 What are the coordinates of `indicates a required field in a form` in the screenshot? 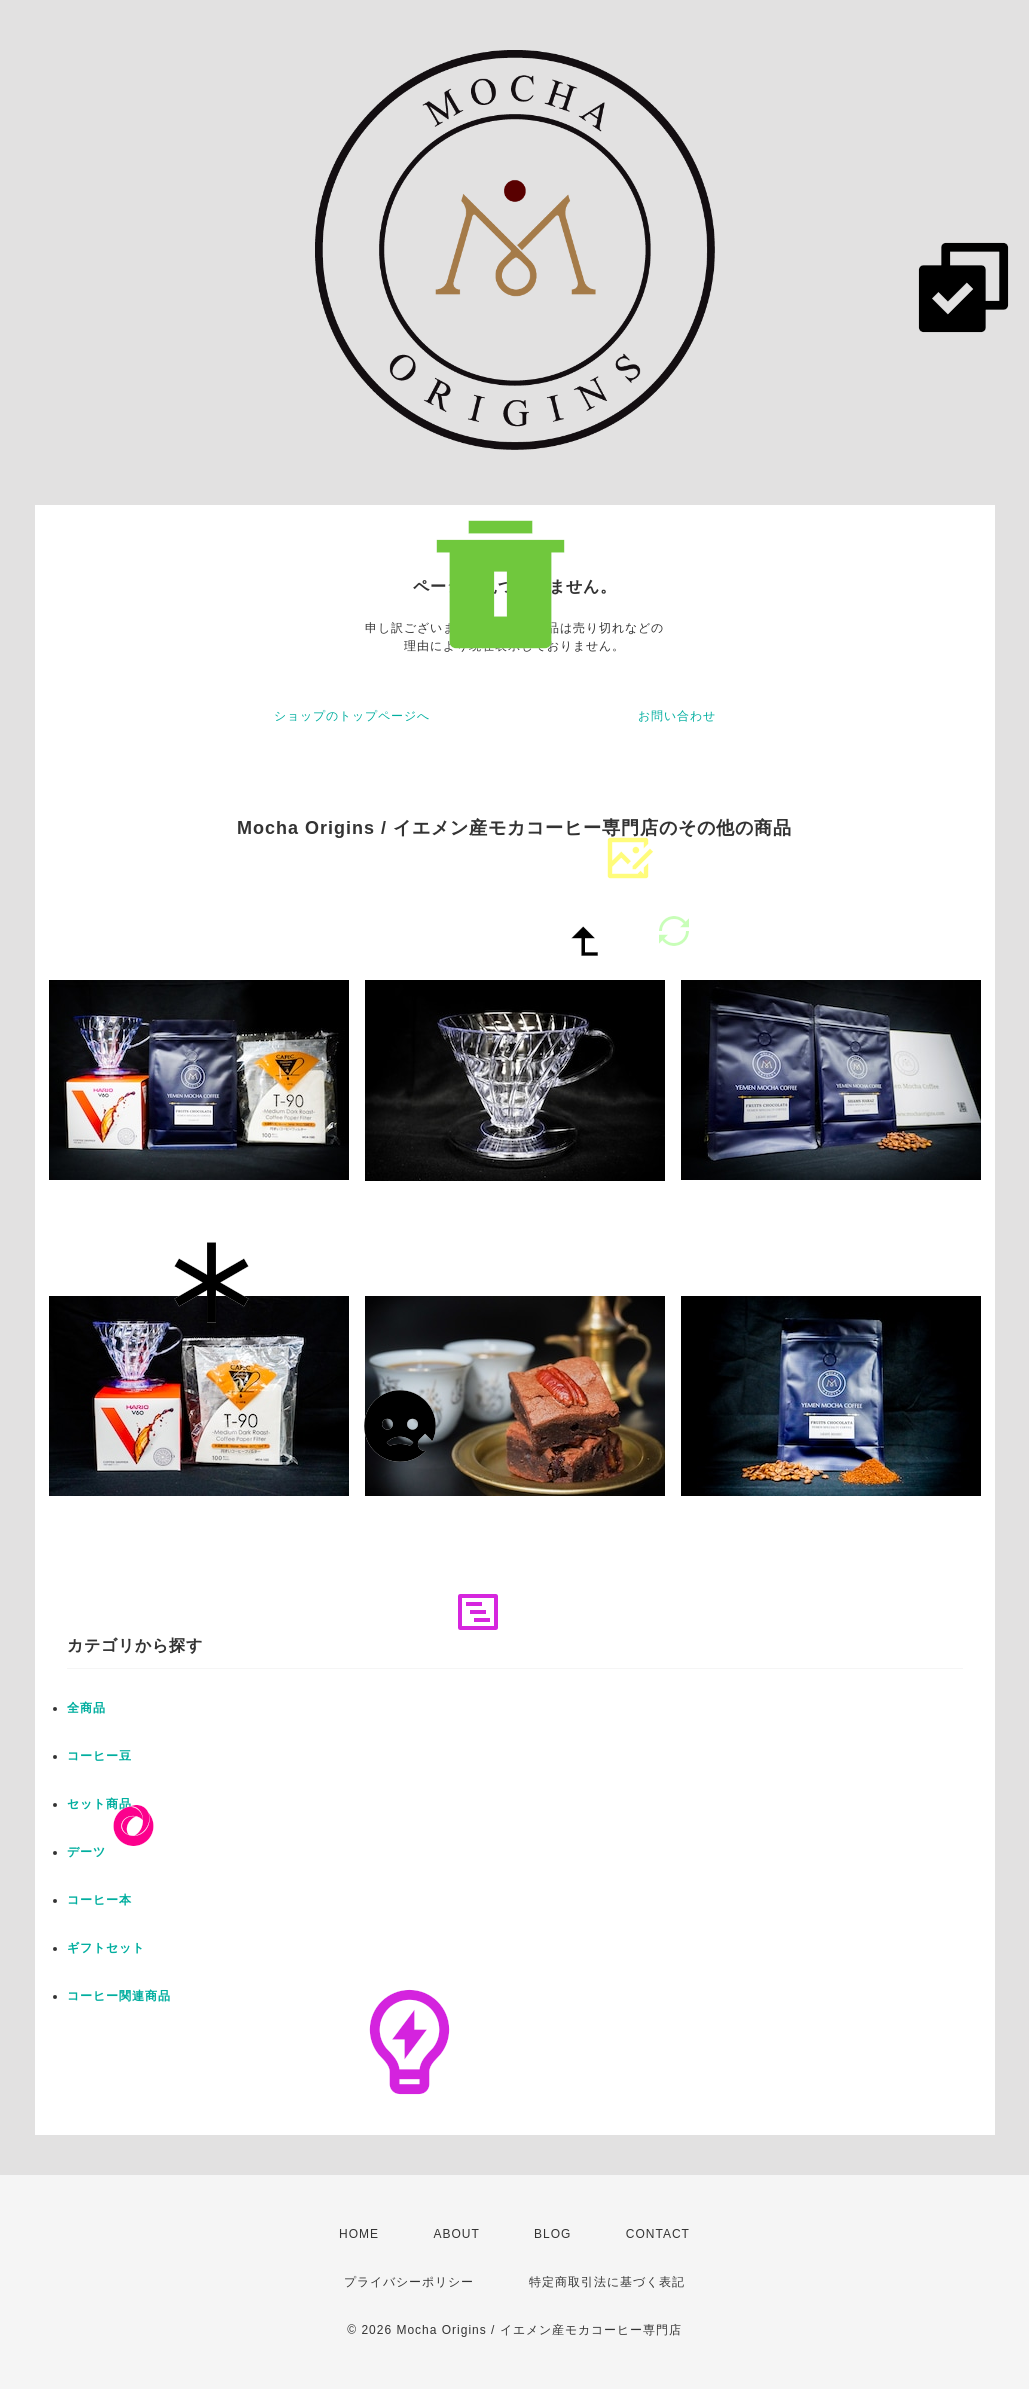 It's located at (211, 1282).